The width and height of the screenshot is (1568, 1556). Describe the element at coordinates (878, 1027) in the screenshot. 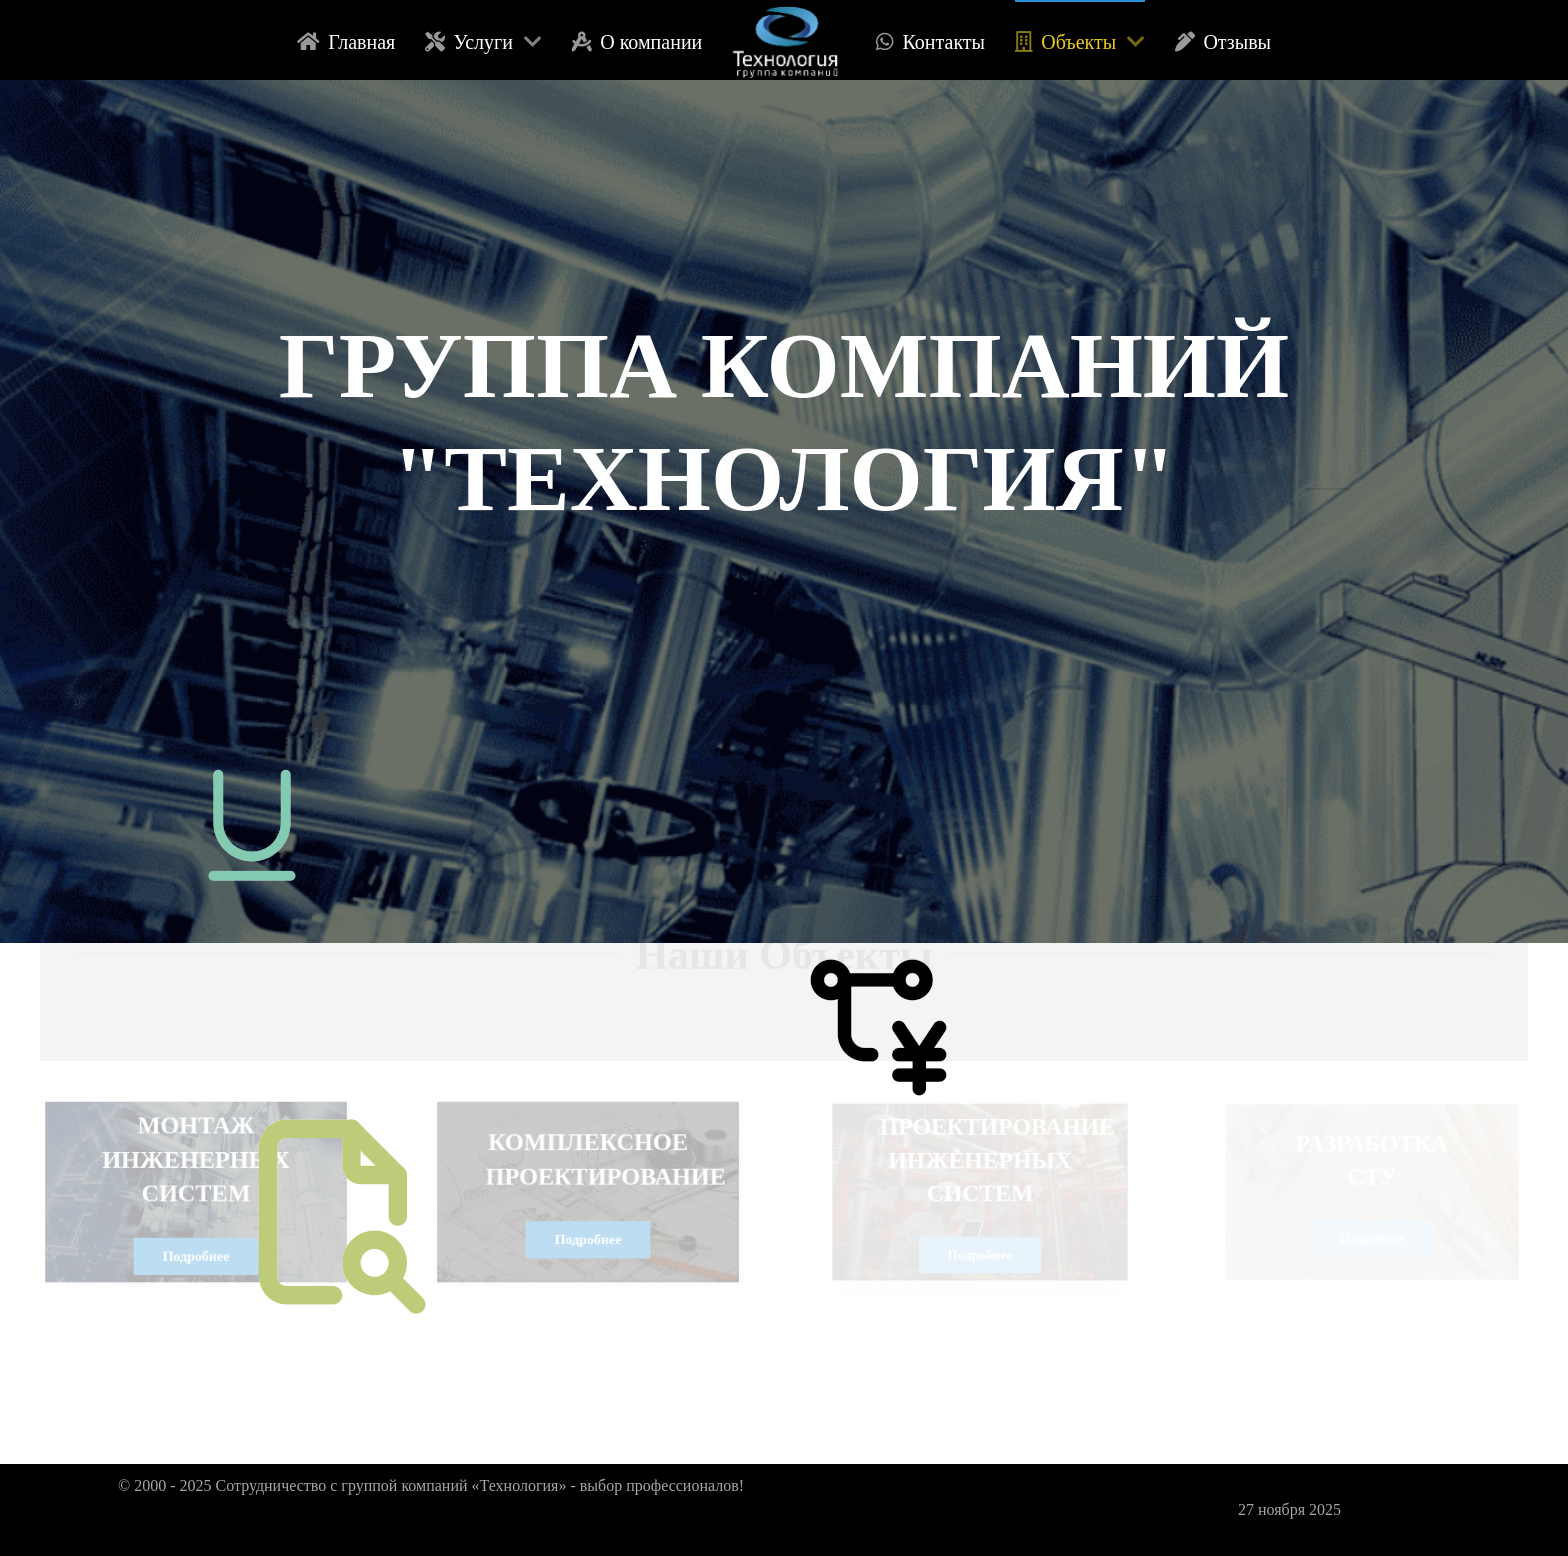

I see `transfer funds in yen currency` at that location.